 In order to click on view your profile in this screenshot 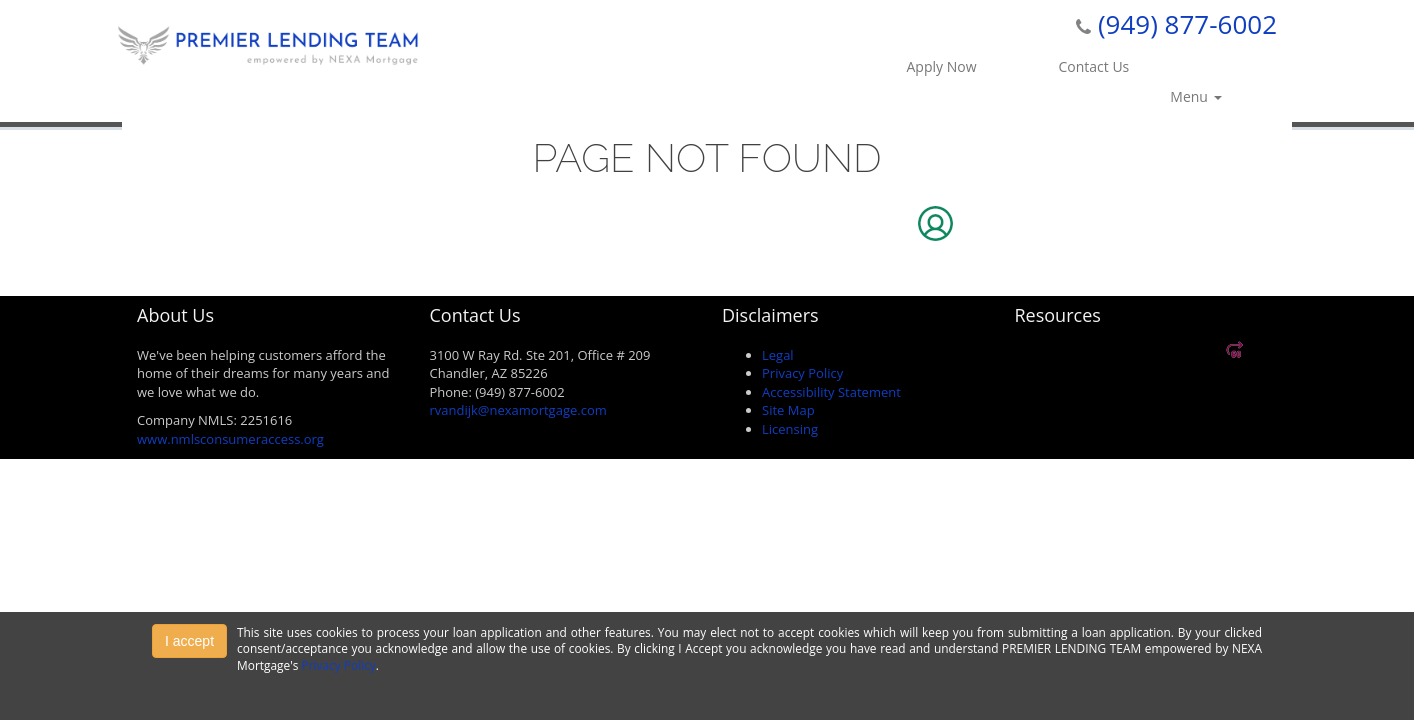, I will do `click(935, 223)`.